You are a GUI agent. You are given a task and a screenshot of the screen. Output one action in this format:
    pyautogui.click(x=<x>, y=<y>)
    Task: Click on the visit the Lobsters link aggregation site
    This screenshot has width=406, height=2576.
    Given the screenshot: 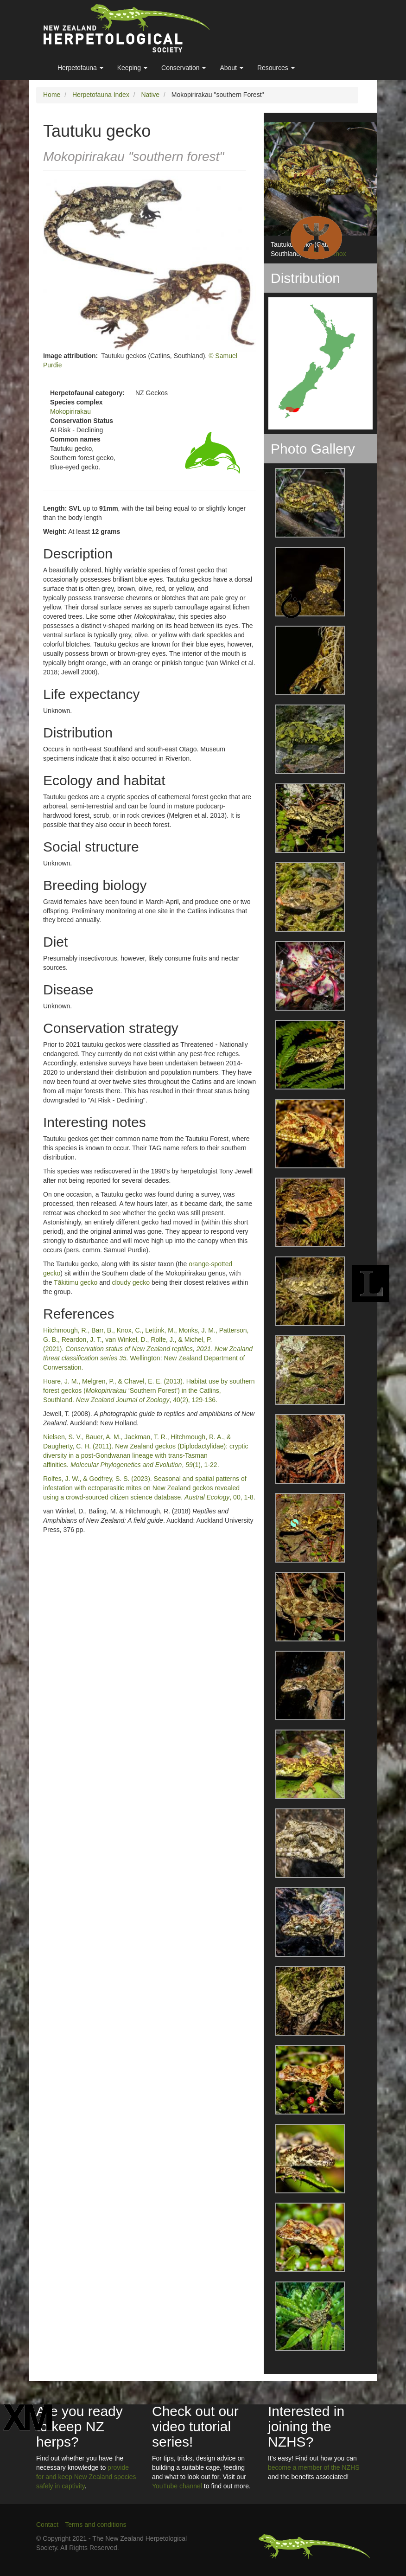 What is the action you would take?
    pyautogui.click(x=371, y=1283)
    